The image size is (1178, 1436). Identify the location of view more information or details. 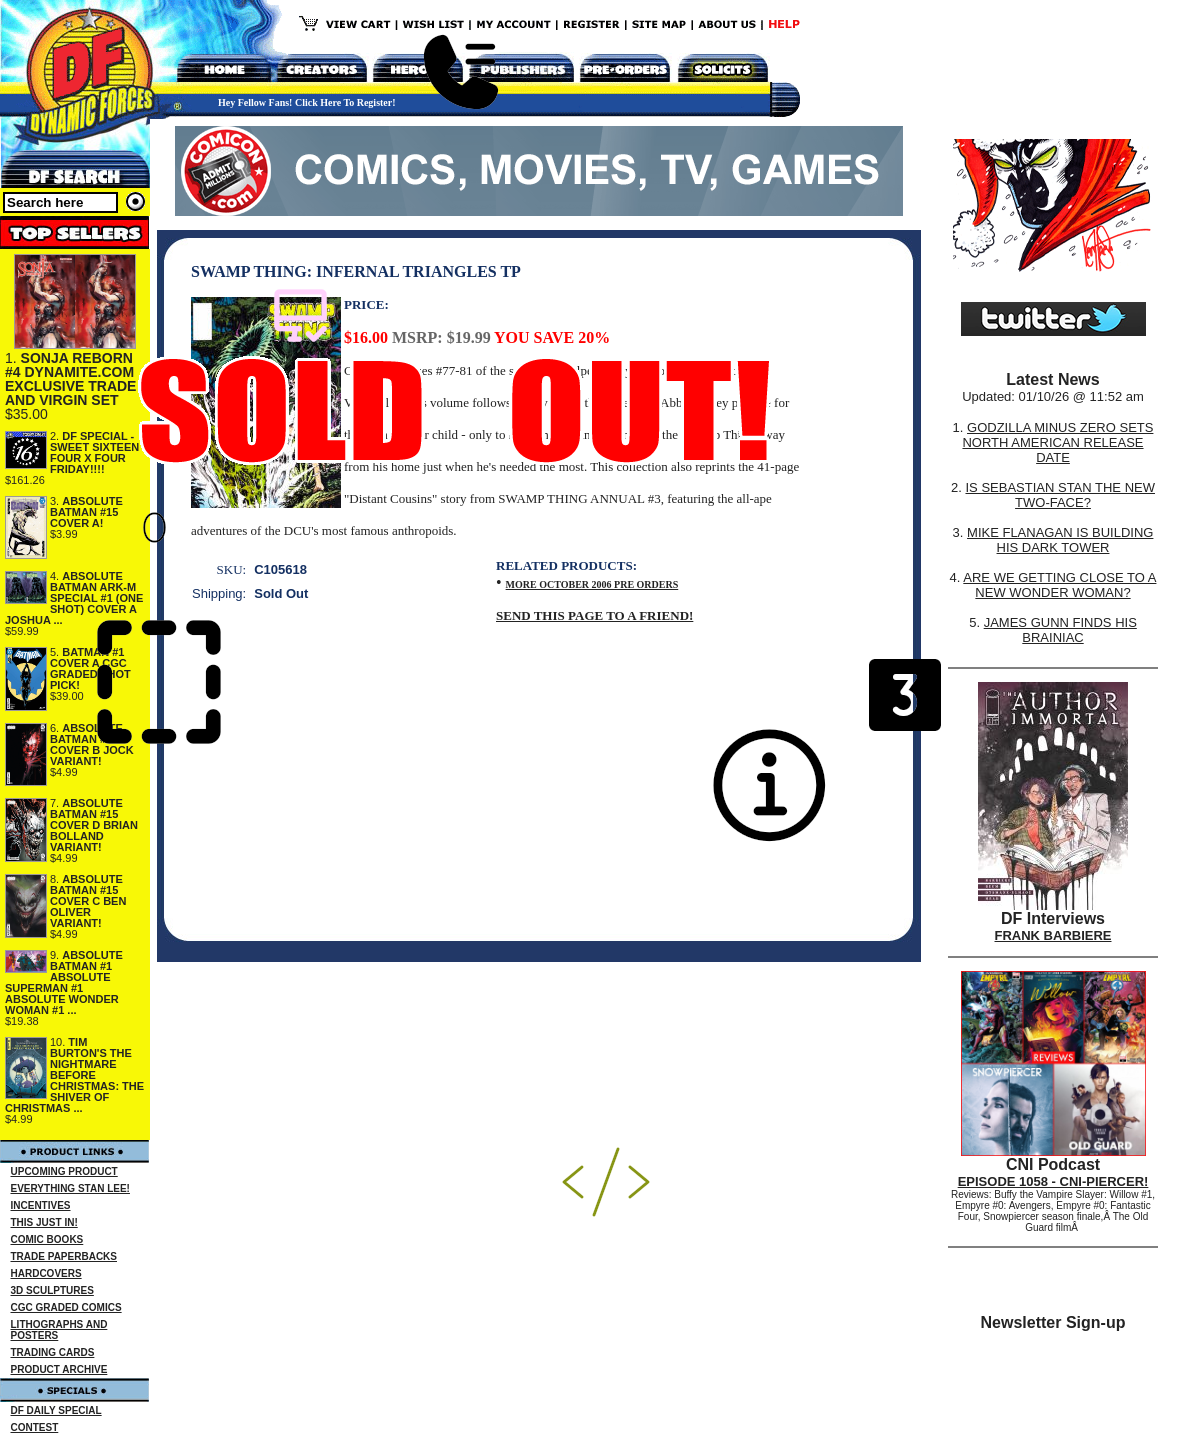
(771, 787).